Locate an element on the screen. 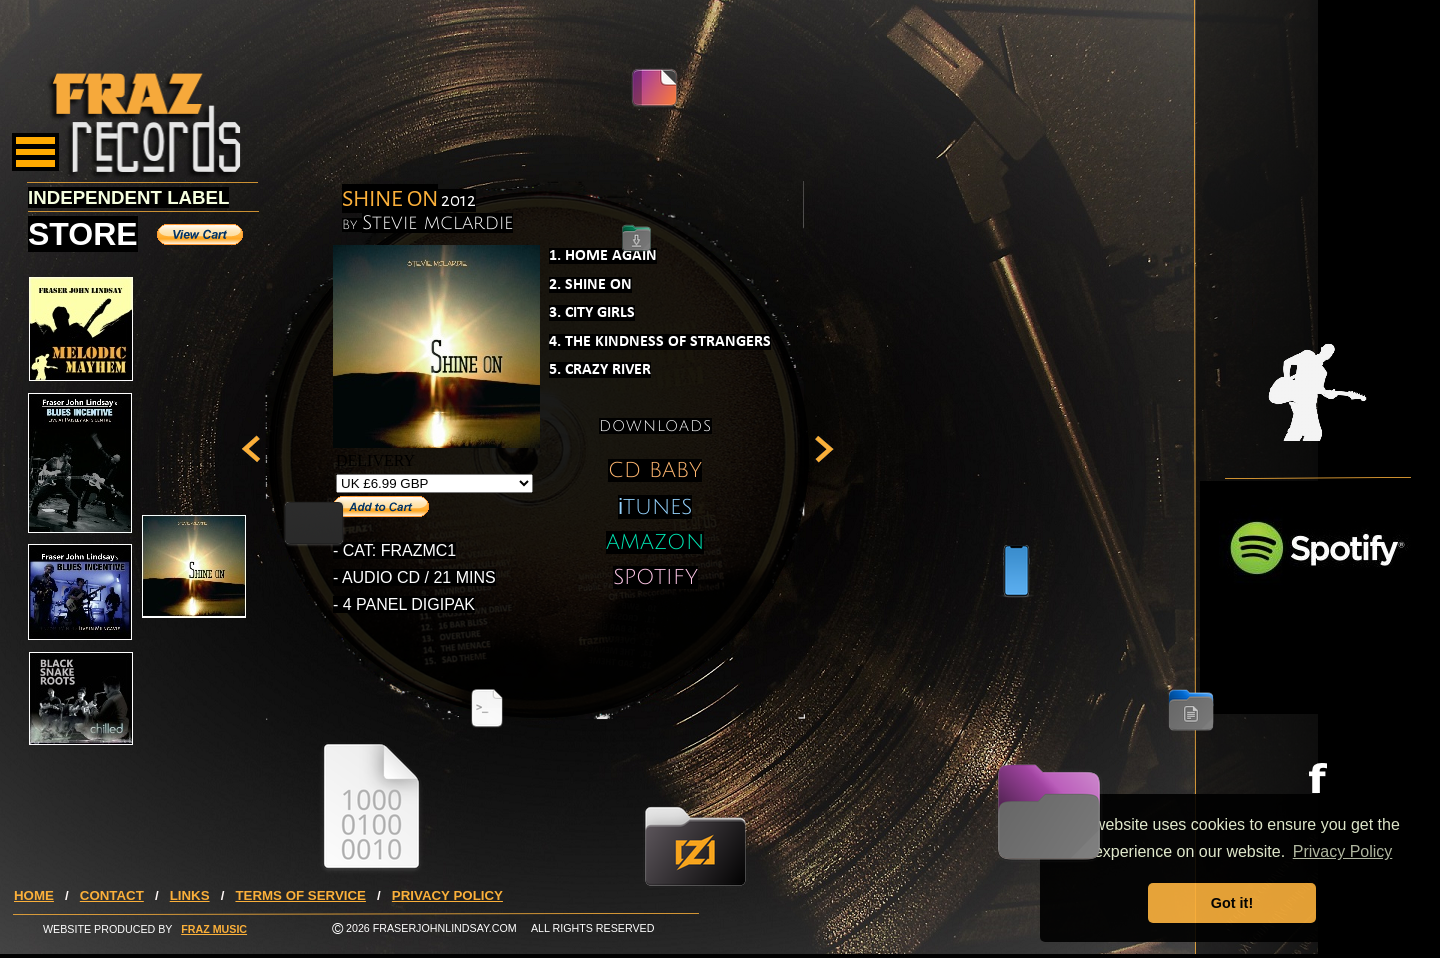 The height and width of the screenshot is (958, 1440). generic binary or data file is located at coordinates (371, 808).